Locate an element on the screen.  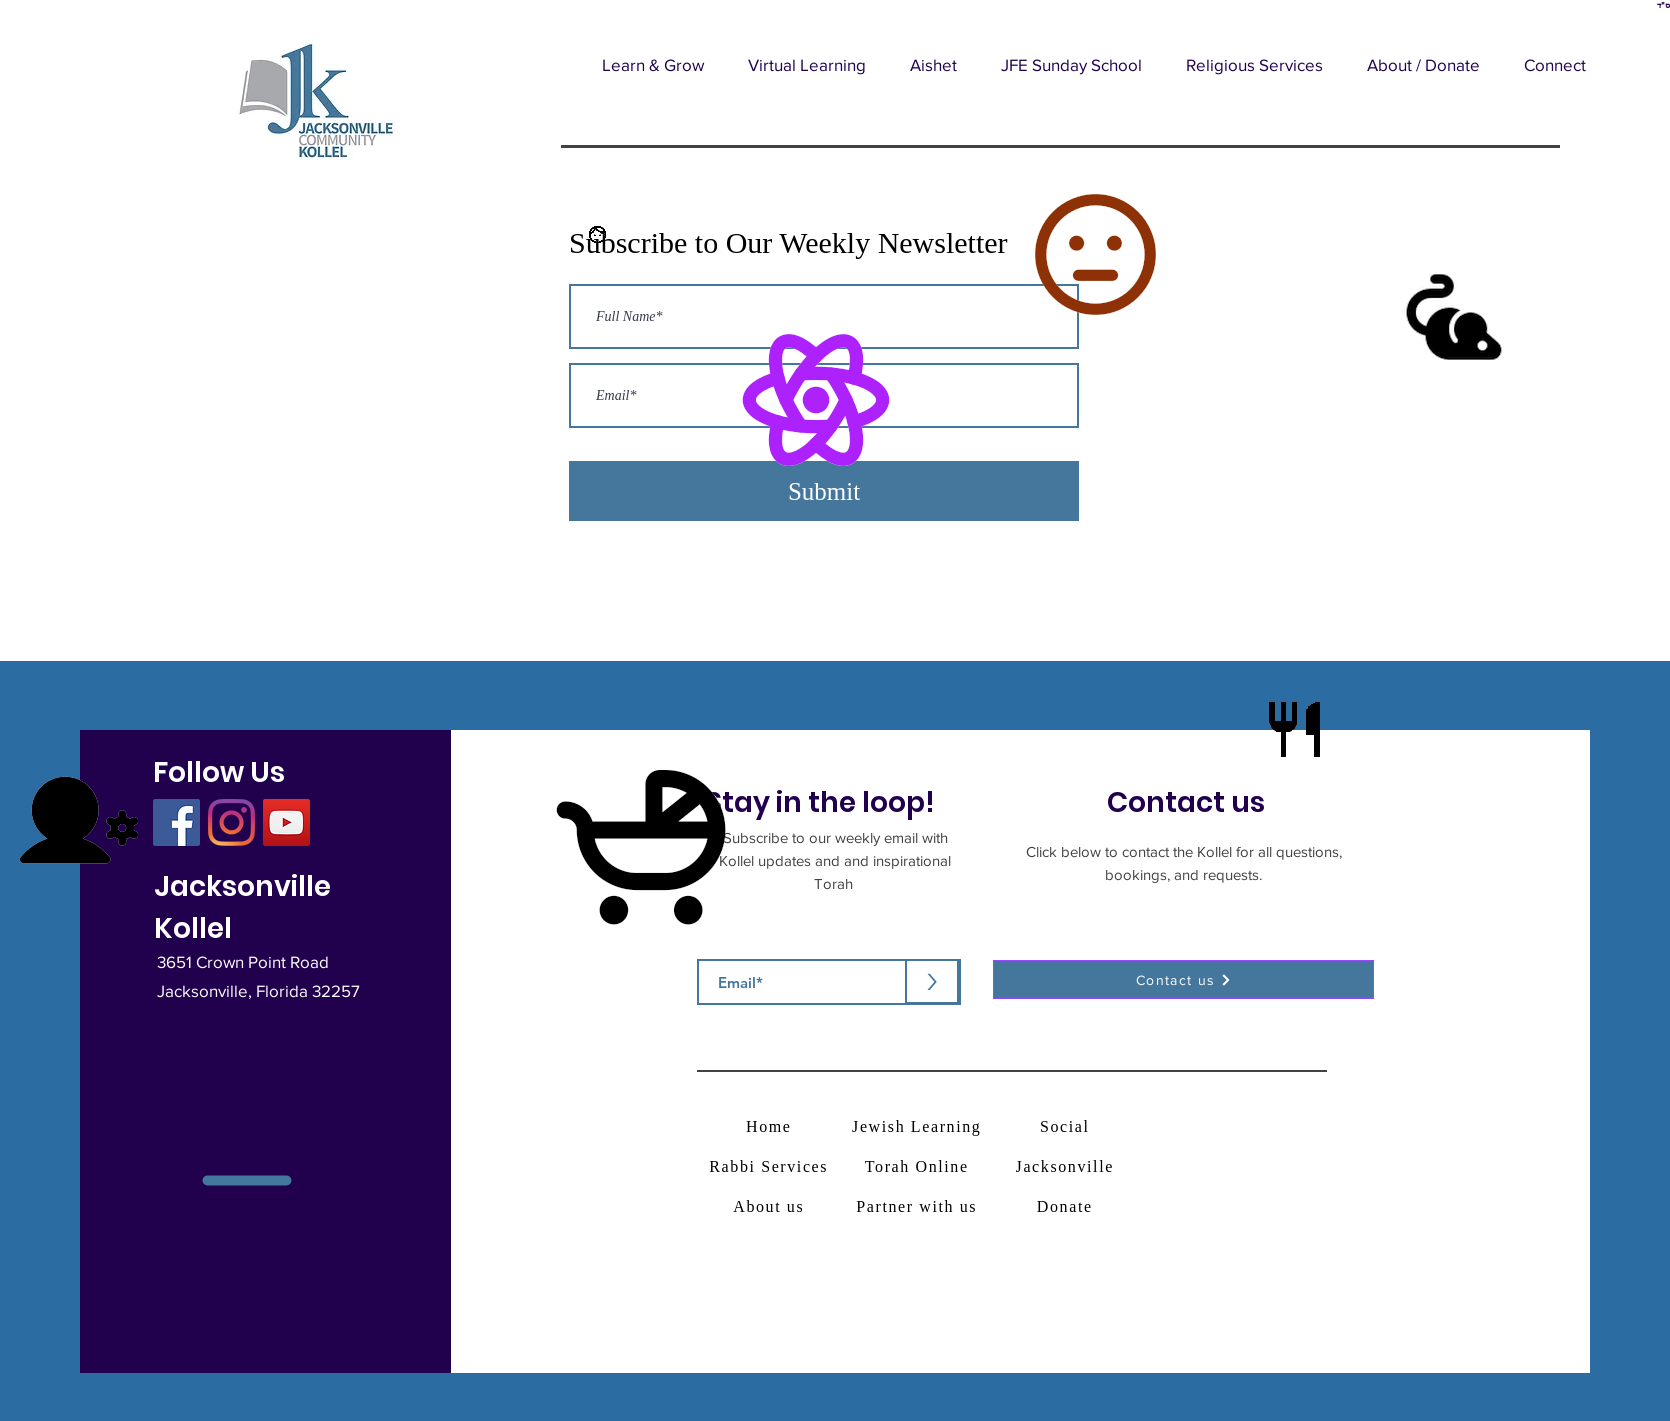
request pest control services for rodents is located at coordinates (1454, 317).